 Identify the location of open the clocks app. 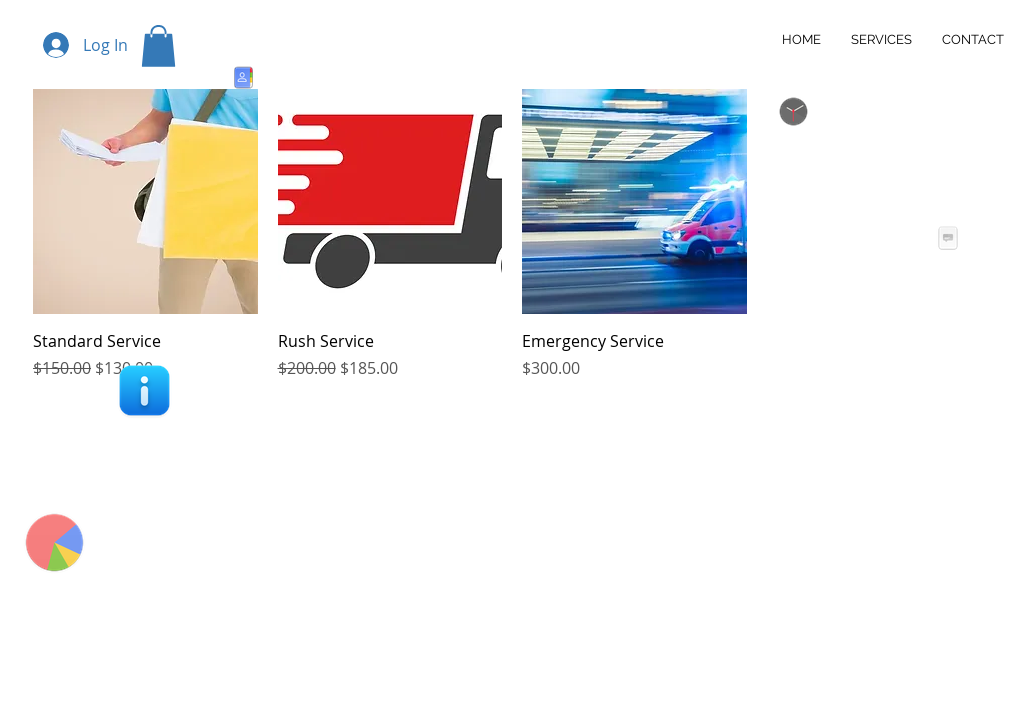
(793, 111).